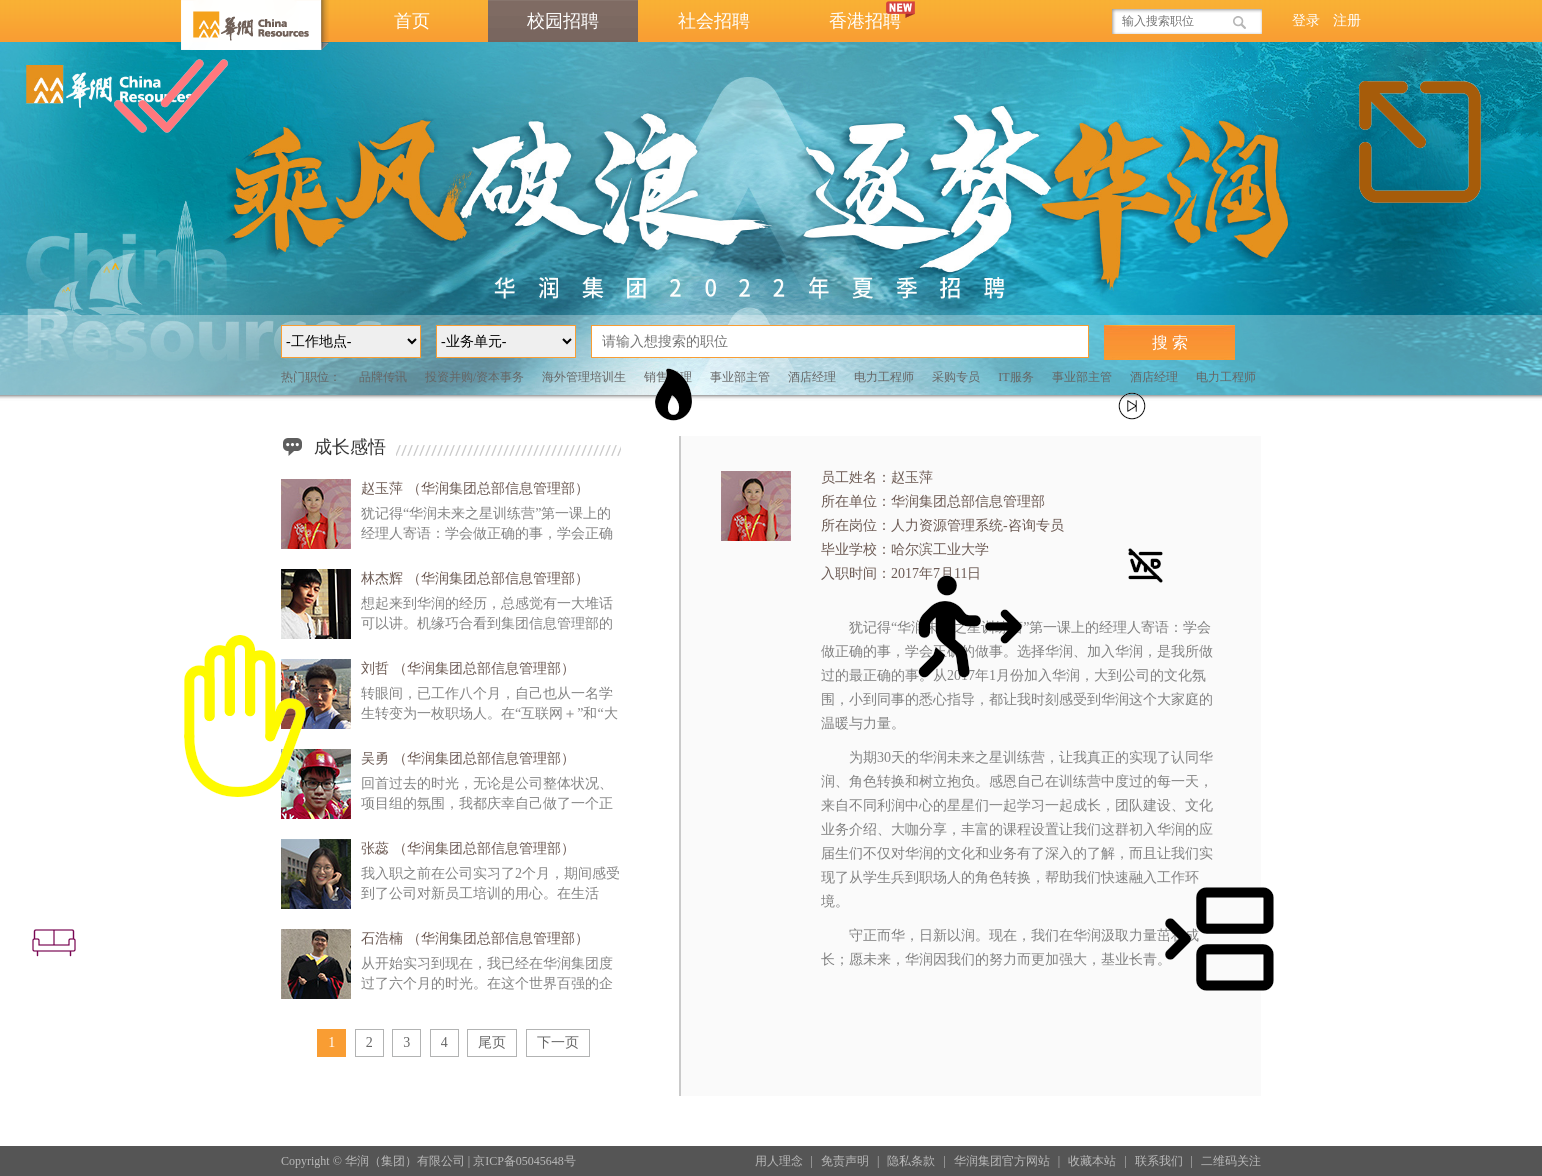 The height and width of the screenshot is (1176, 1542). Describe the element at coordinates (1132, 406) in the screenshot. I see `skip to the next track` at that location.